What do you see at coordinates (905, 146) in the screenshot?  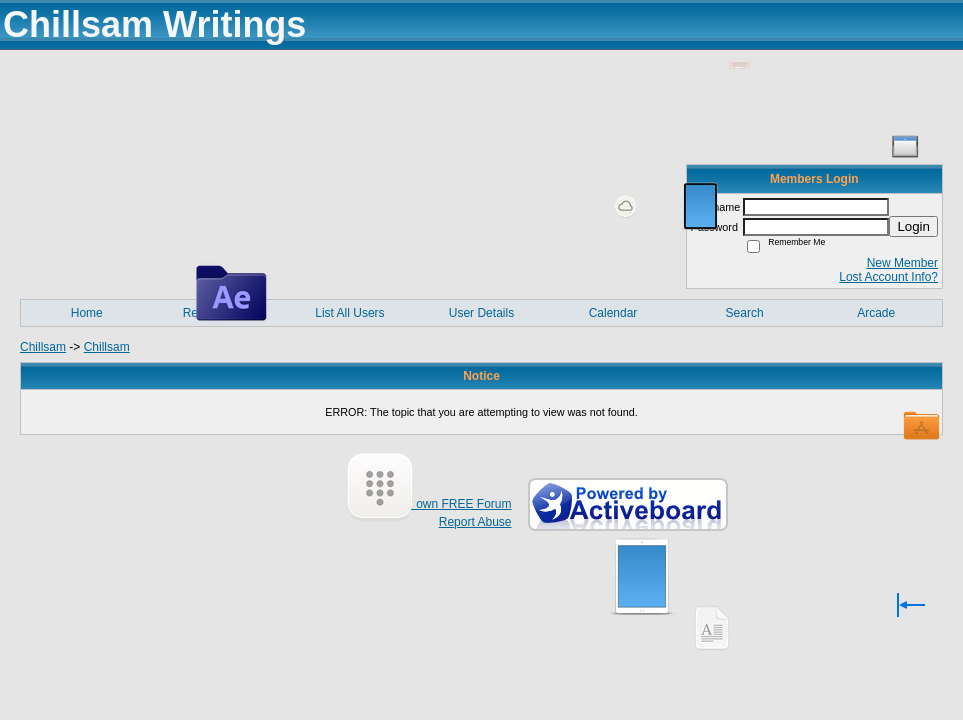 I see `compactflash memory card storage device` at bounding box center [905, 146].